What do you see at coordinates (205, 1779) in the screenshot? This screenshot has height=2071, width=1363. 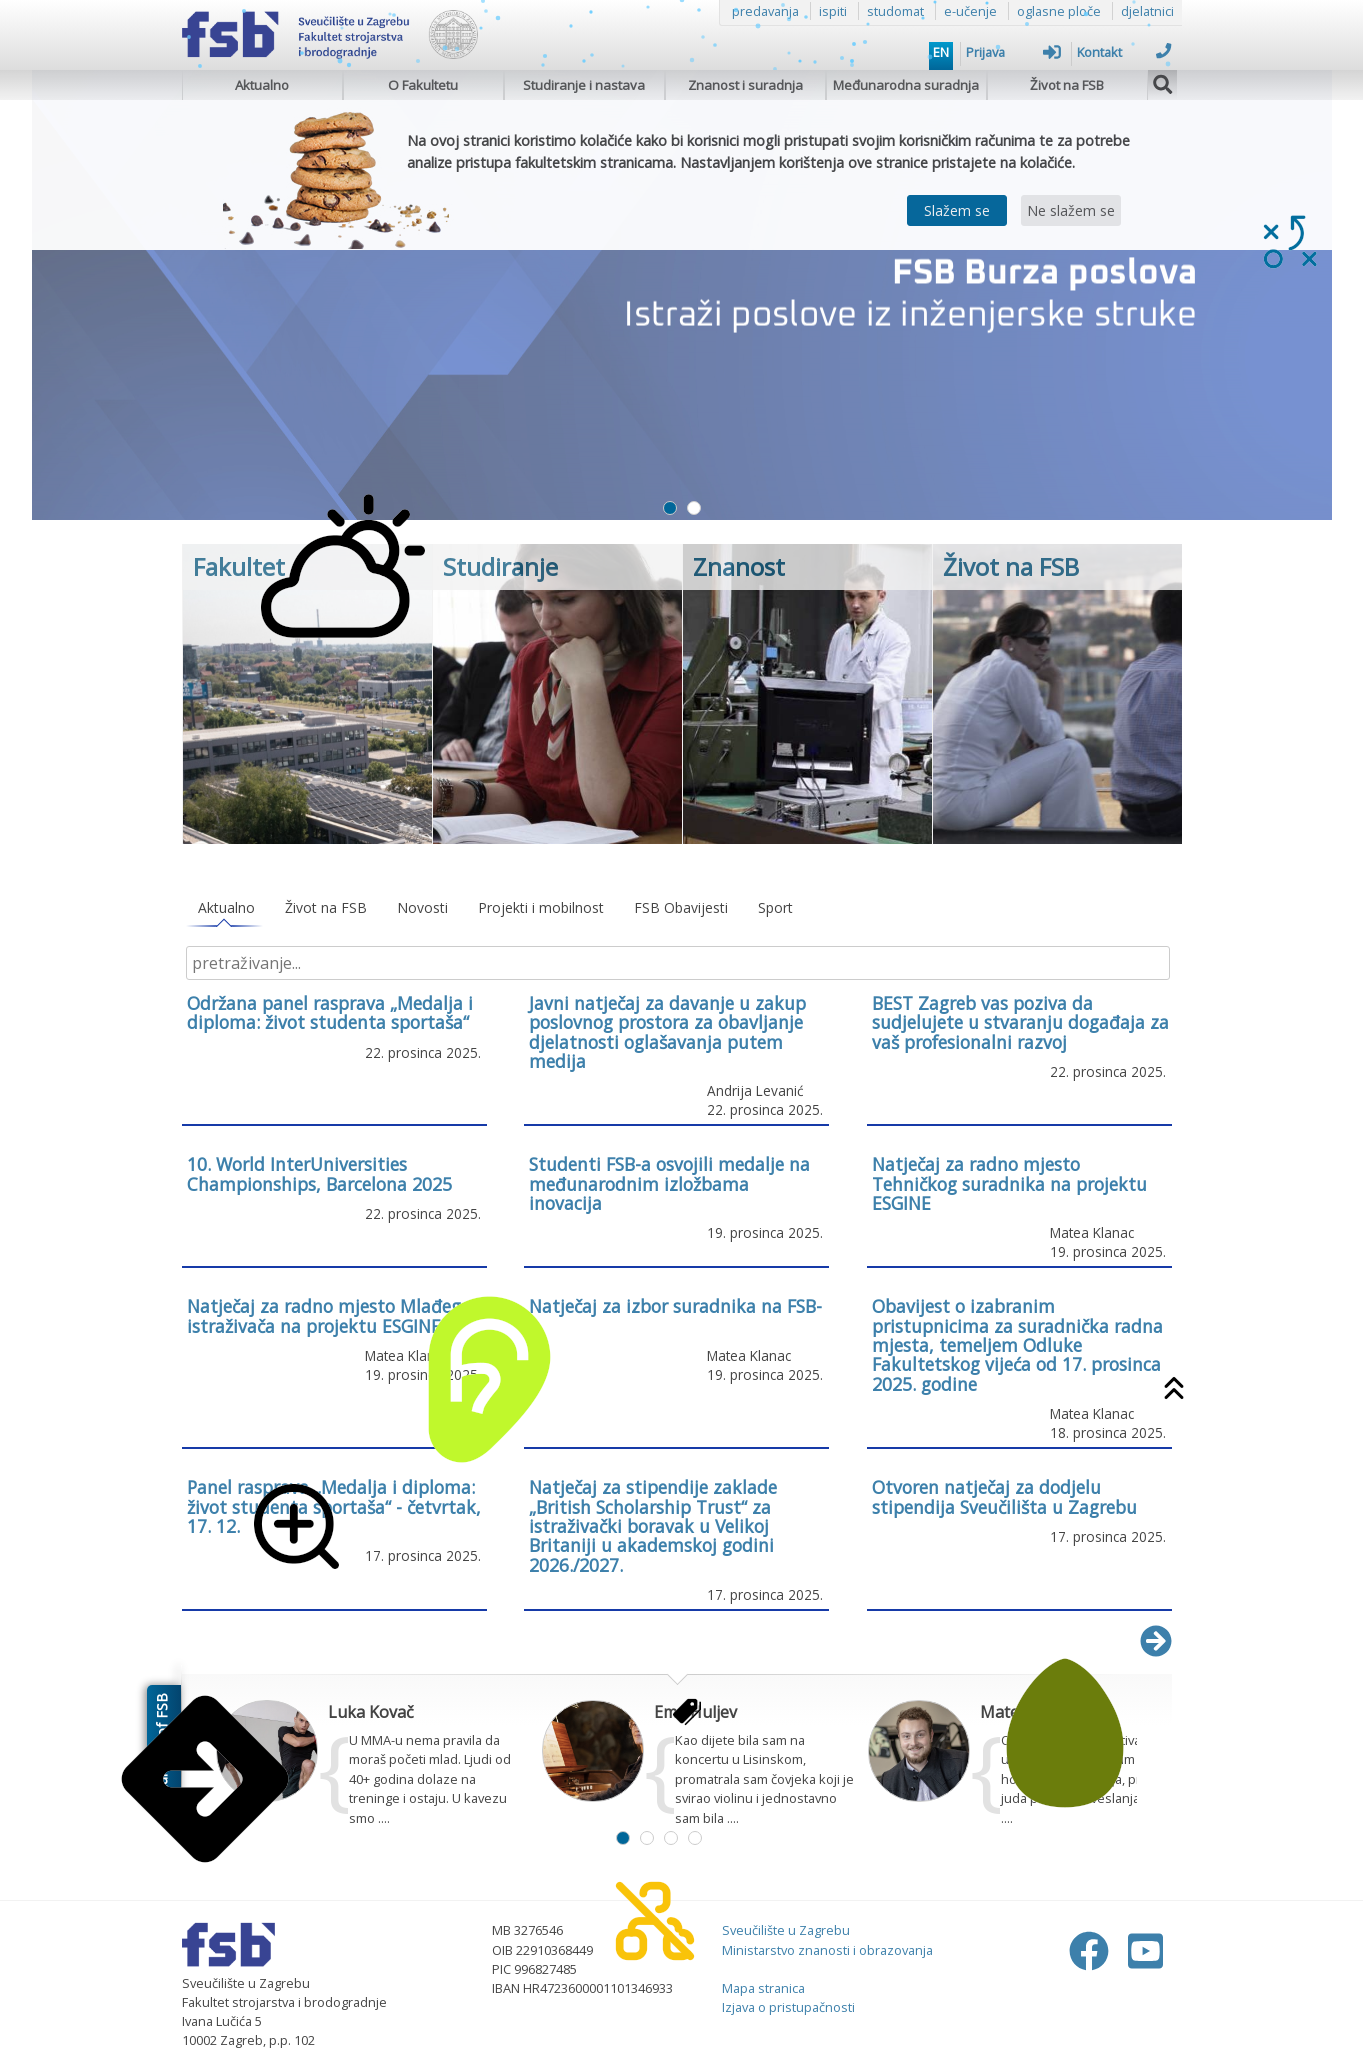 I see `navigate to next step or section` at bounding box center [205, 1779].